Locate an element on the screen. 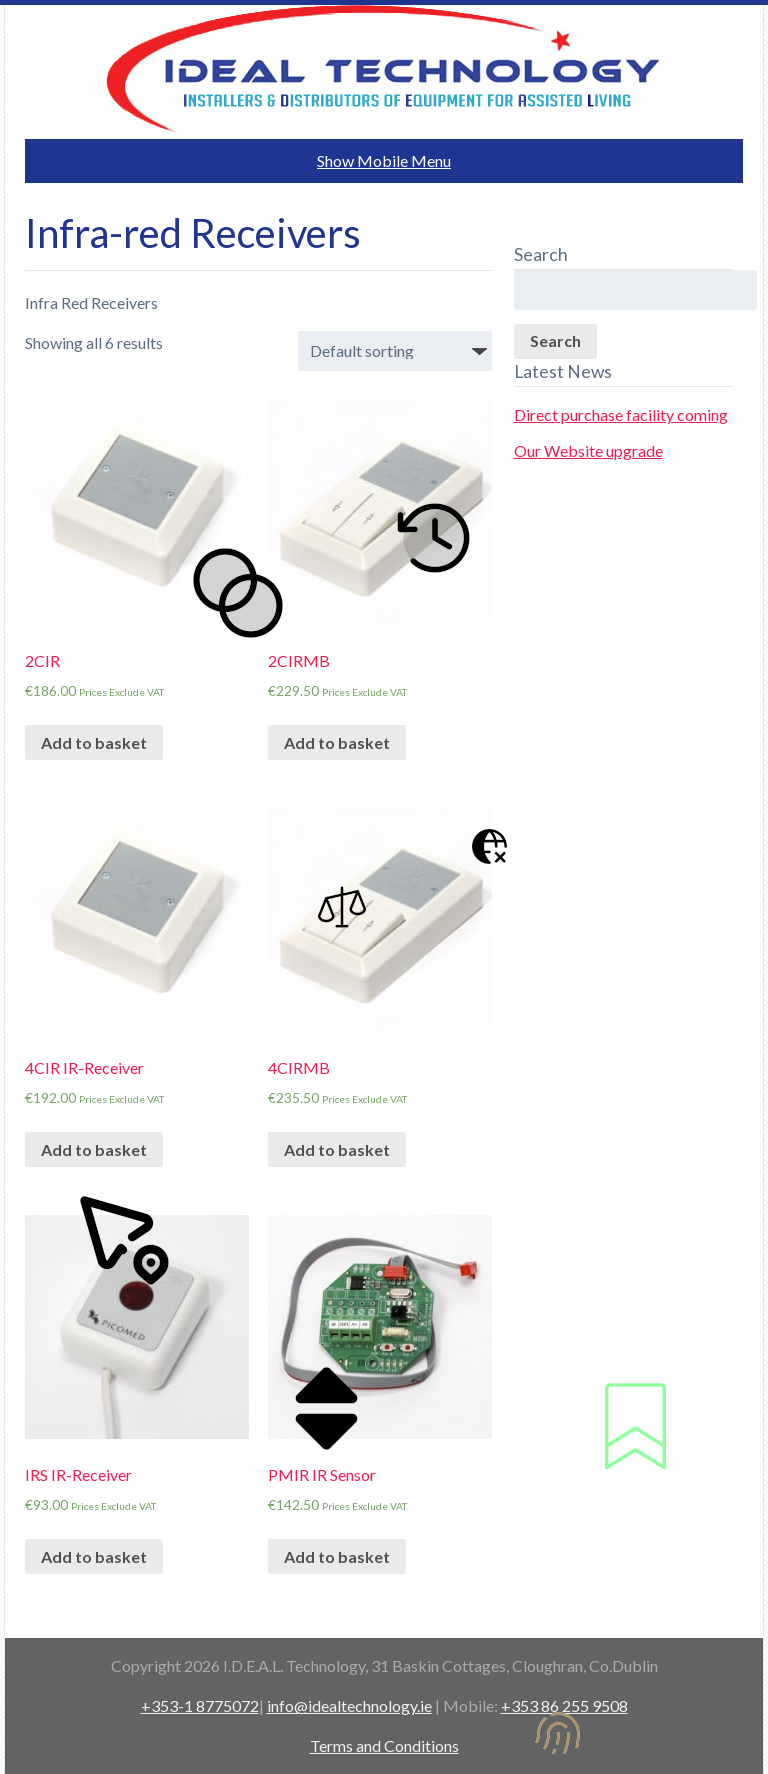 This screenshot has width=768, height=1774. compare items or options is located at coordinates (342, 907).